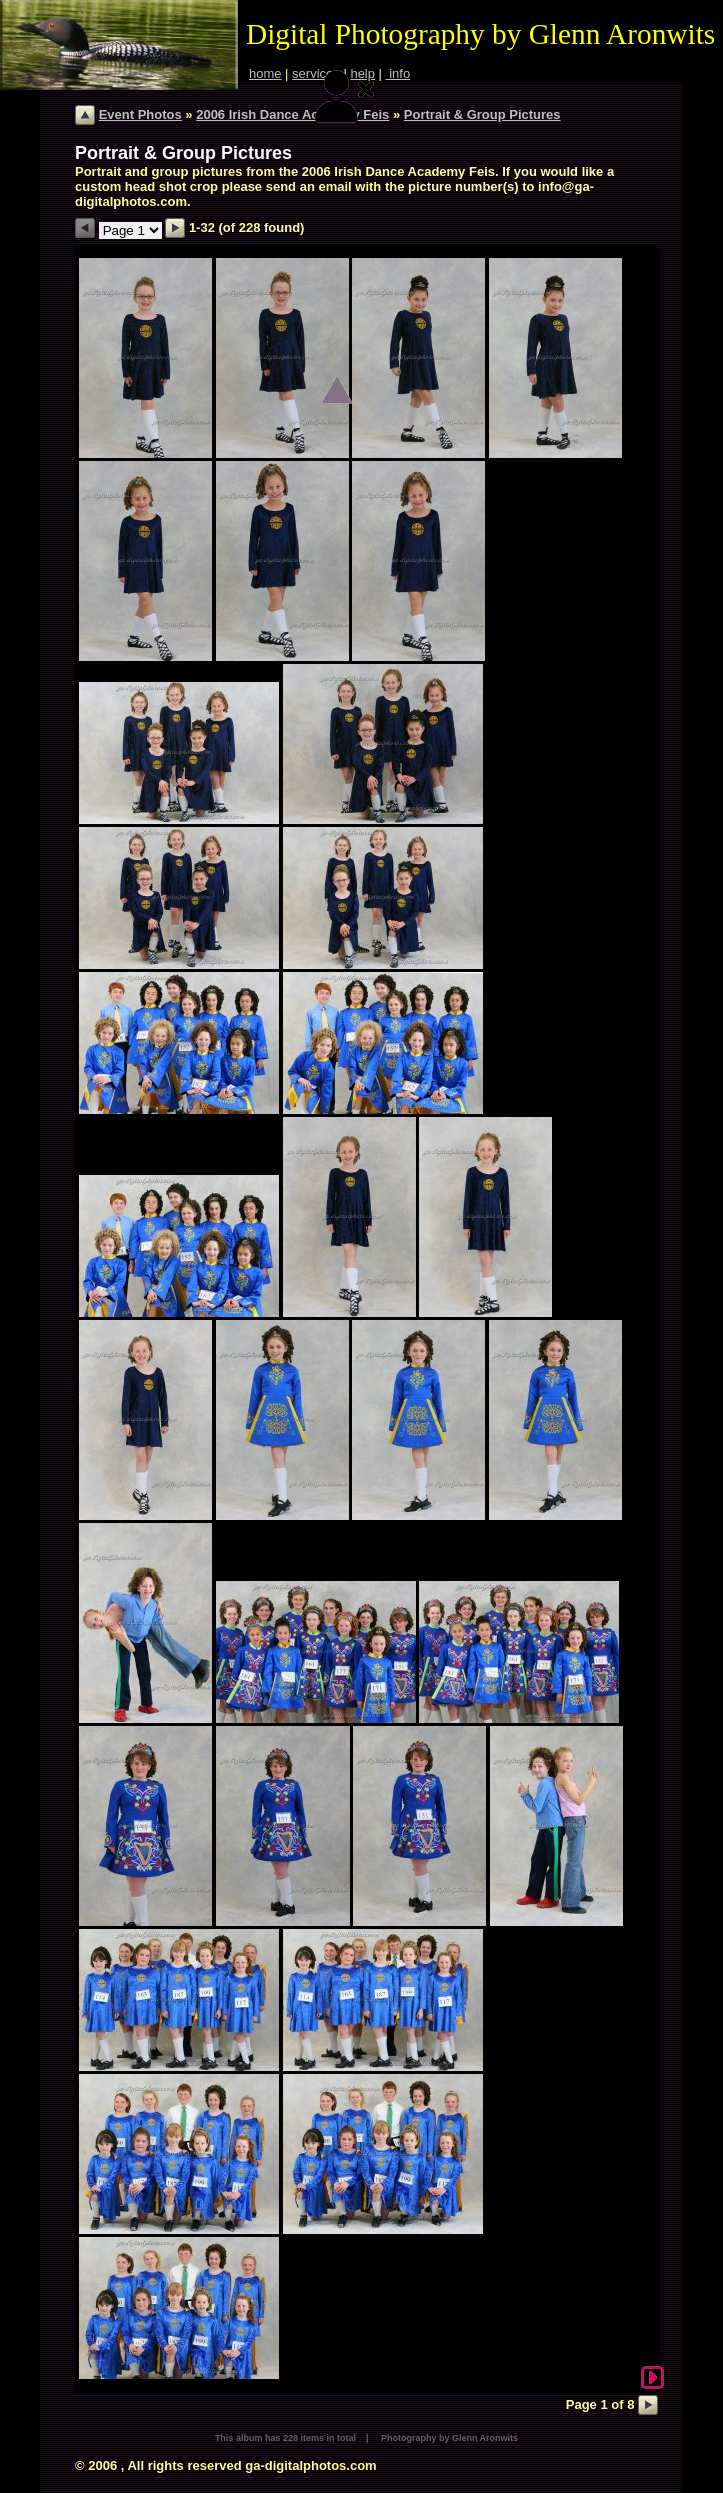  Describe the element at coordinates (343, 96) in the screenshot. I see `remove a user or contact` at that location.